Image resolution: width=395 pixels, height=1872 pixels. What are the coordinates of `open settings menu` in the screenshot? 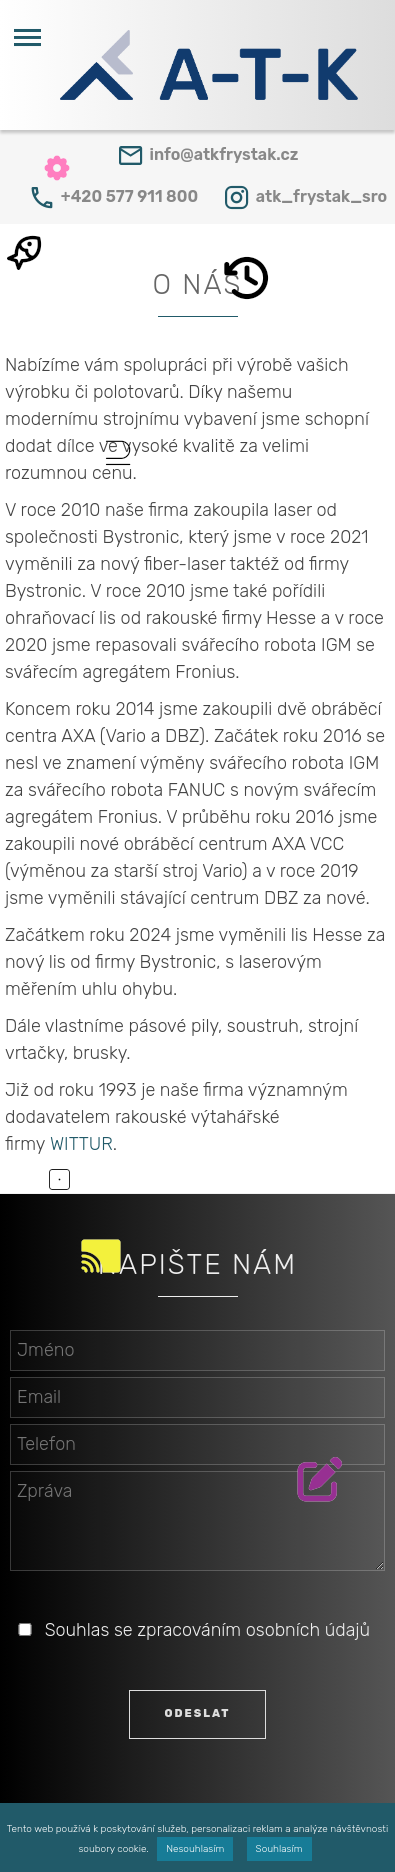 It's located at (57, 168).